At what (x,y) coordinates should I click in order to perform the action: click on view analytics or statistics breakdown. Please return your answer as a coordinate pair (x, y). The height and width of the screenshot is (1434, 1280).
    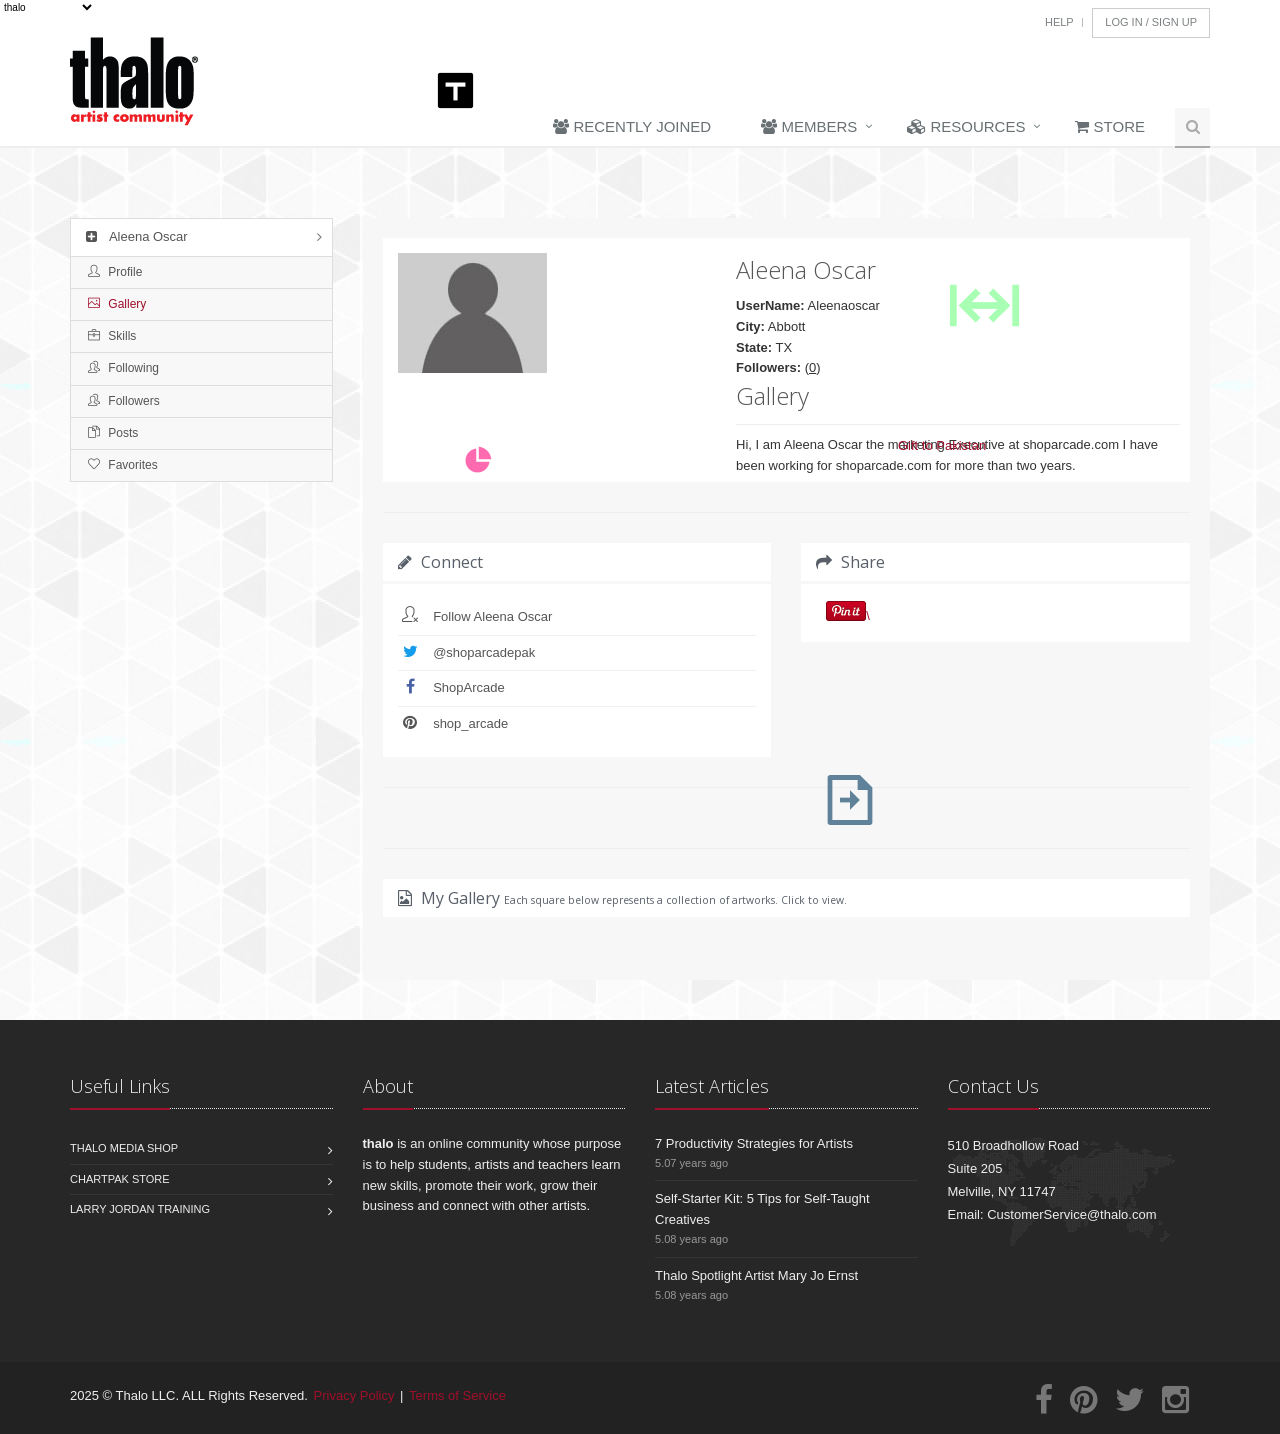
    Looking at the image, I should click on (477, 460).